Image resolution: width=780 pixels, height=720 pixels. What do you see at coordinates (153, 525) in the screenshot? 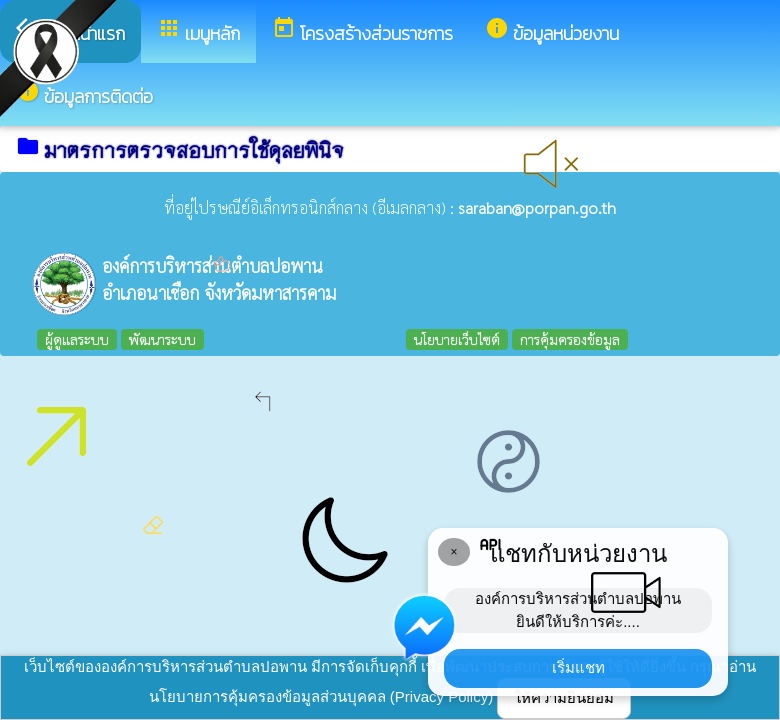
I see `erase or clear content` at bounding box center [153, 525].